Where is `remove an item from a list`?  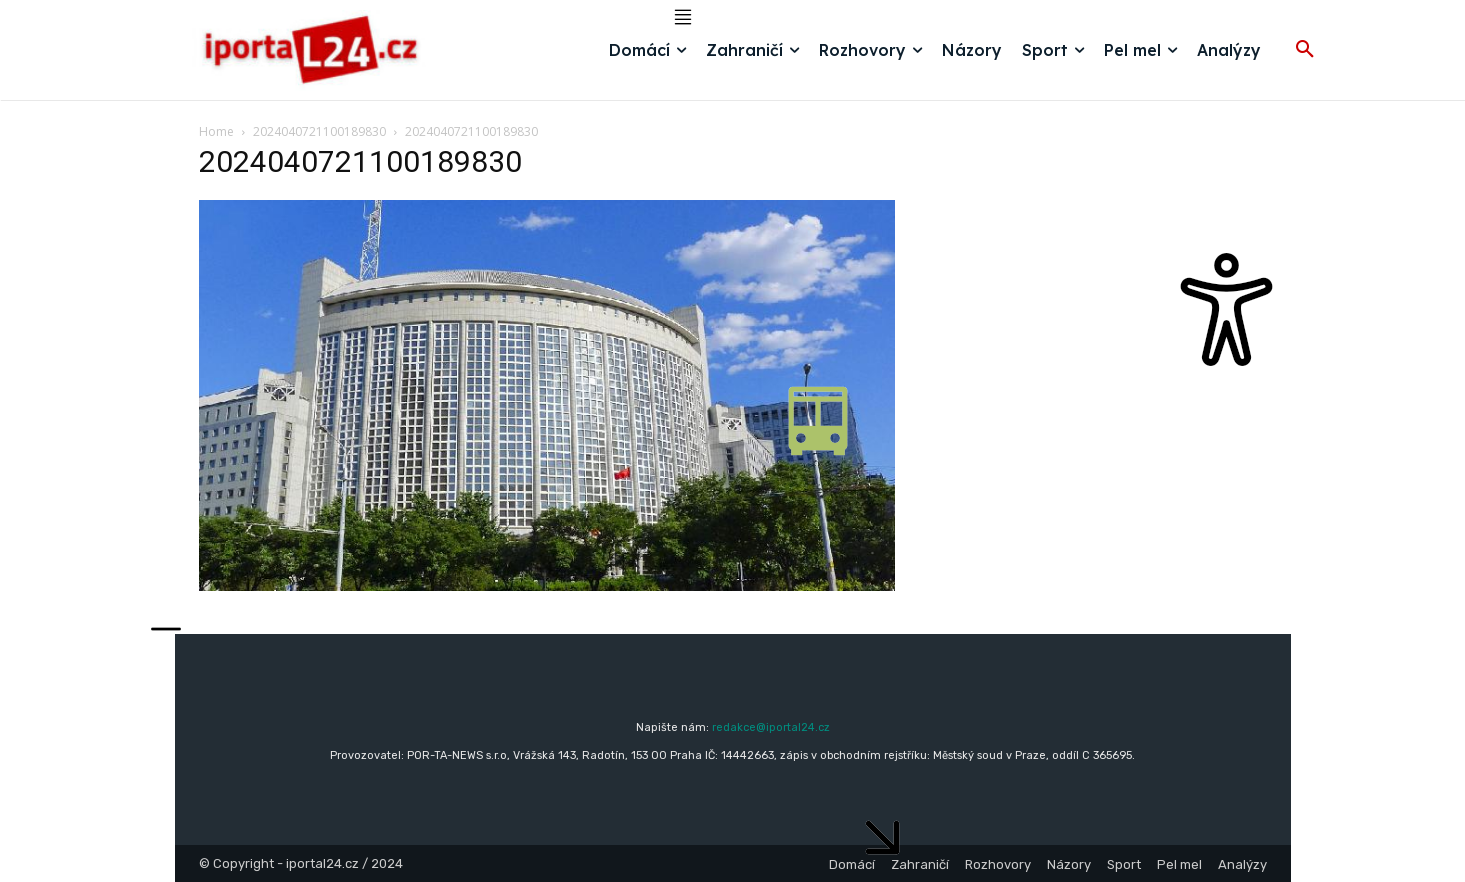 remove an item from a list is located at coordinates (166, 629).